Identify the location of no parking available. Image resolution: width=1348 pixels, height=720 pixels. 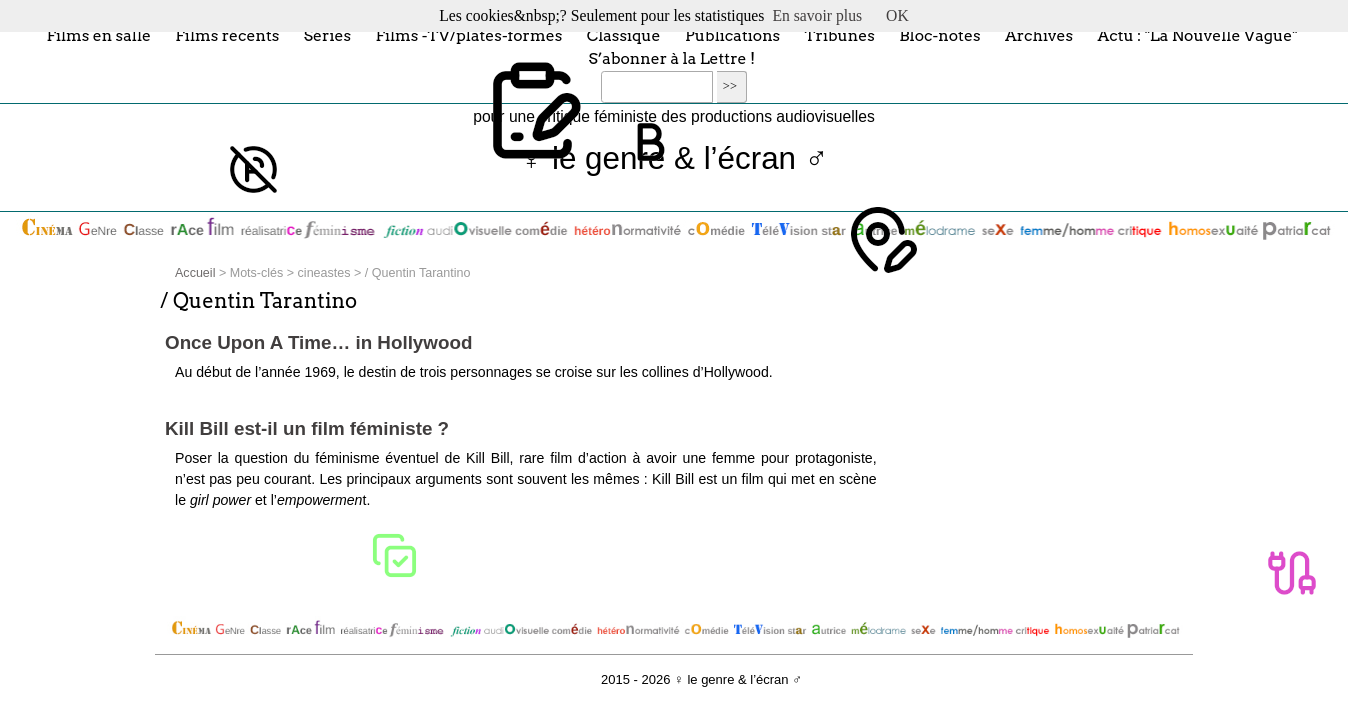
(253, 169).